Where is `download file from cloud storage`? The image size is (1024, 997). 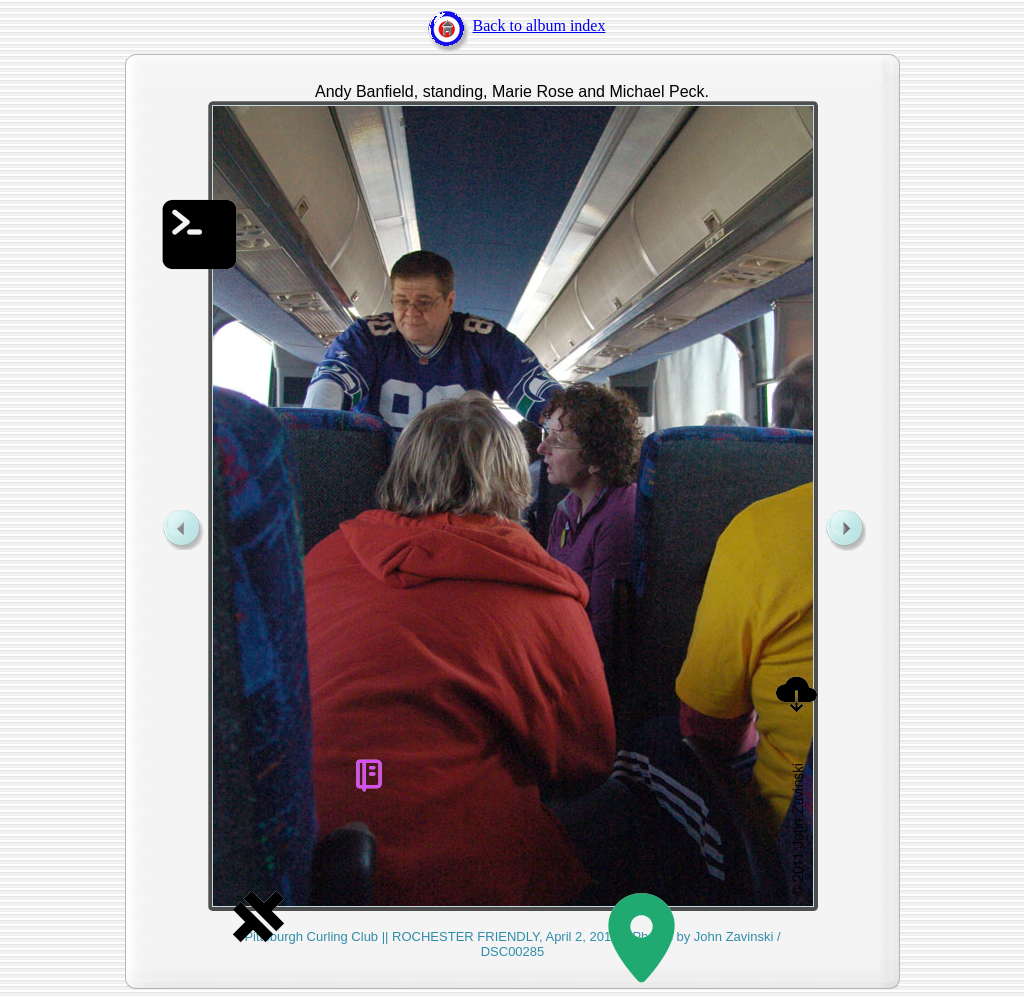
download file from cloud storage is located at coordinates (796, 694).